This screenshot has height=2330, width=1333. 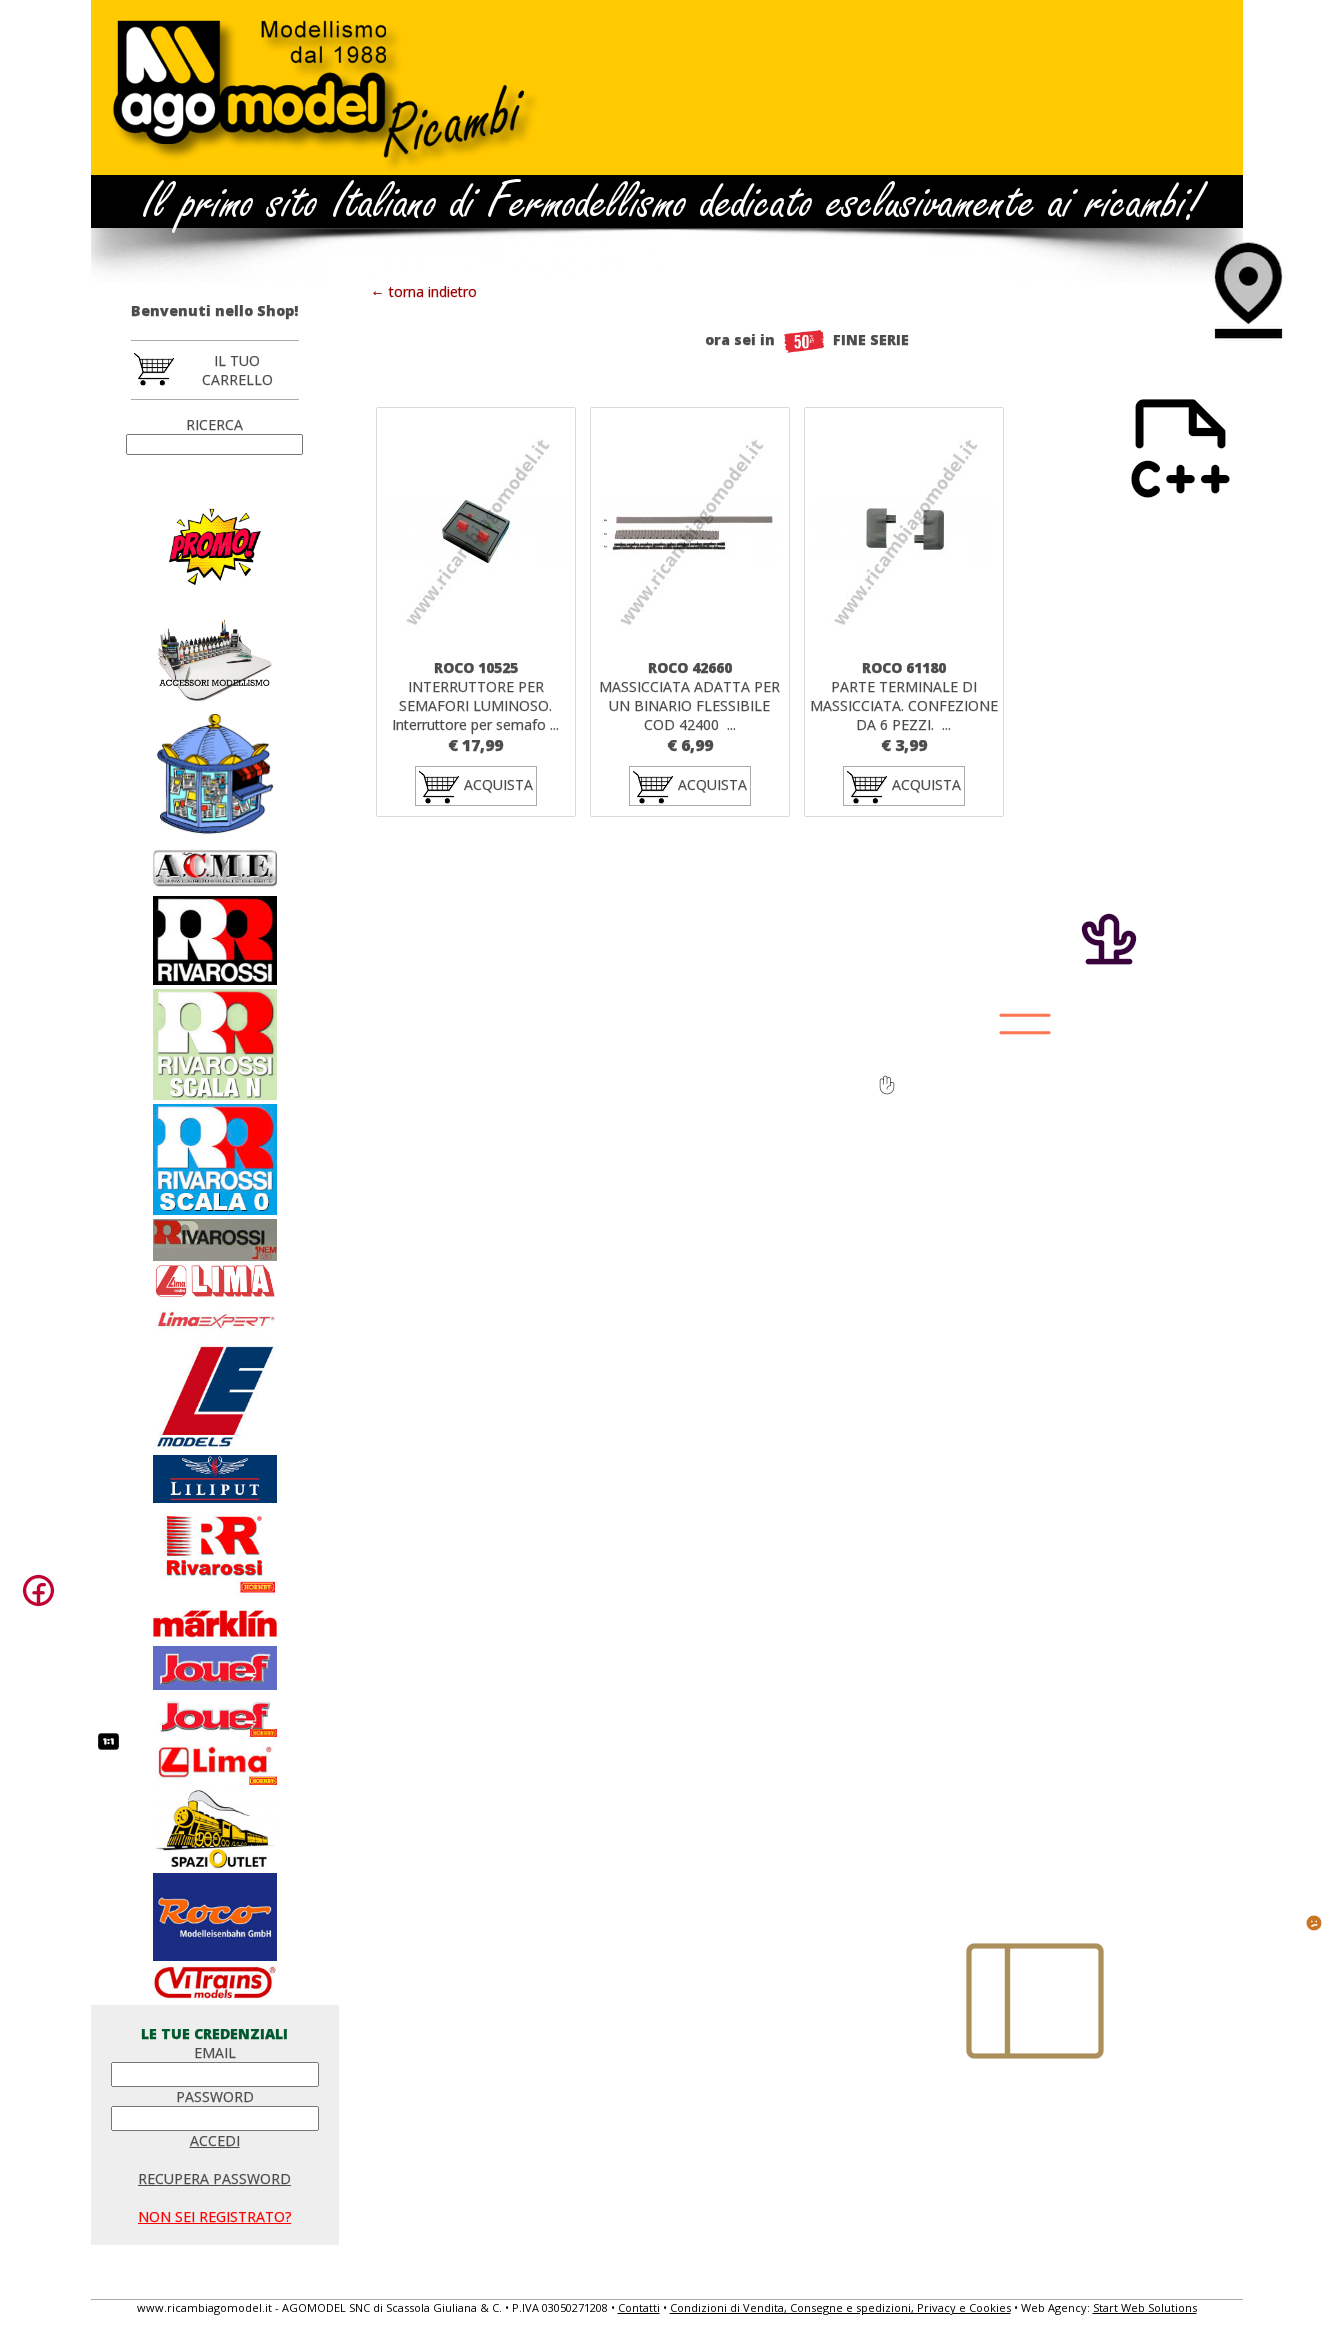 I want to click on open a C++ source code file, so click(x=1180, y=452).